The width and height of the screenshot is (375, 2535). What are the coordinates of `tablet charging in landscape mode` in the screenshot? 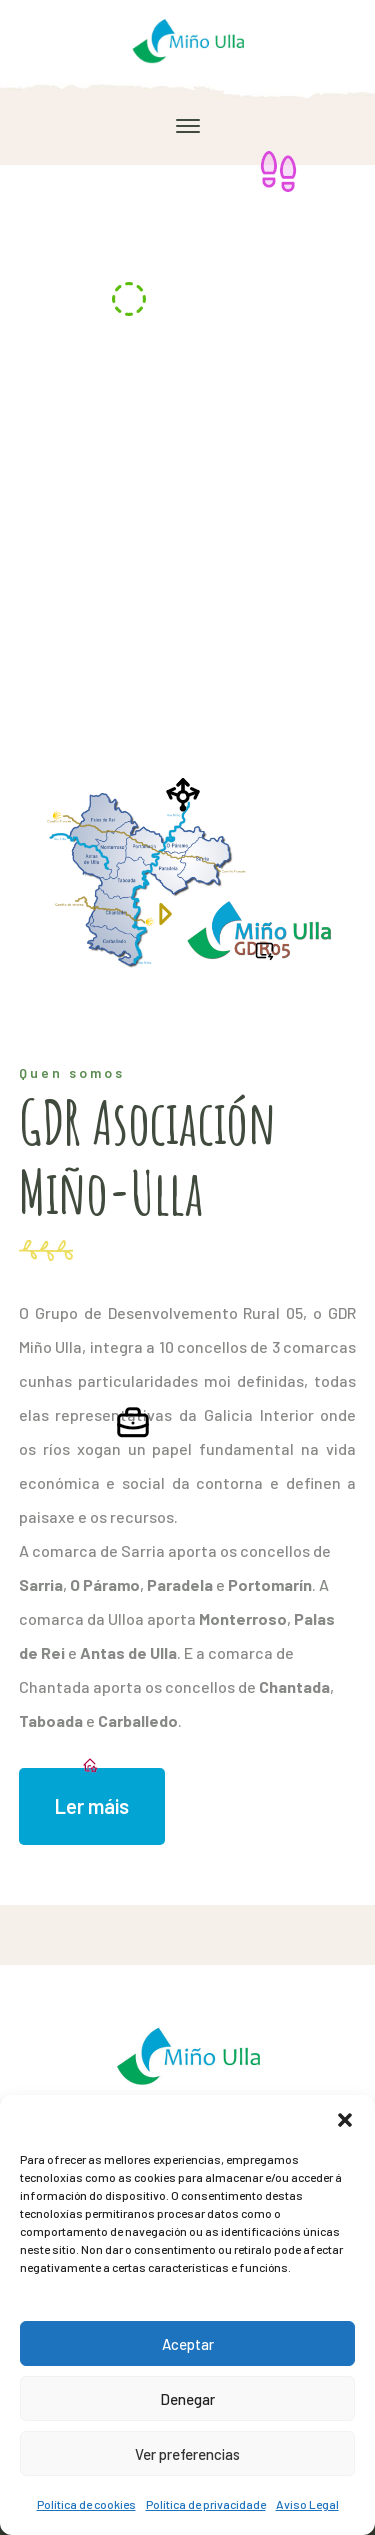 It's located at (264, 950).